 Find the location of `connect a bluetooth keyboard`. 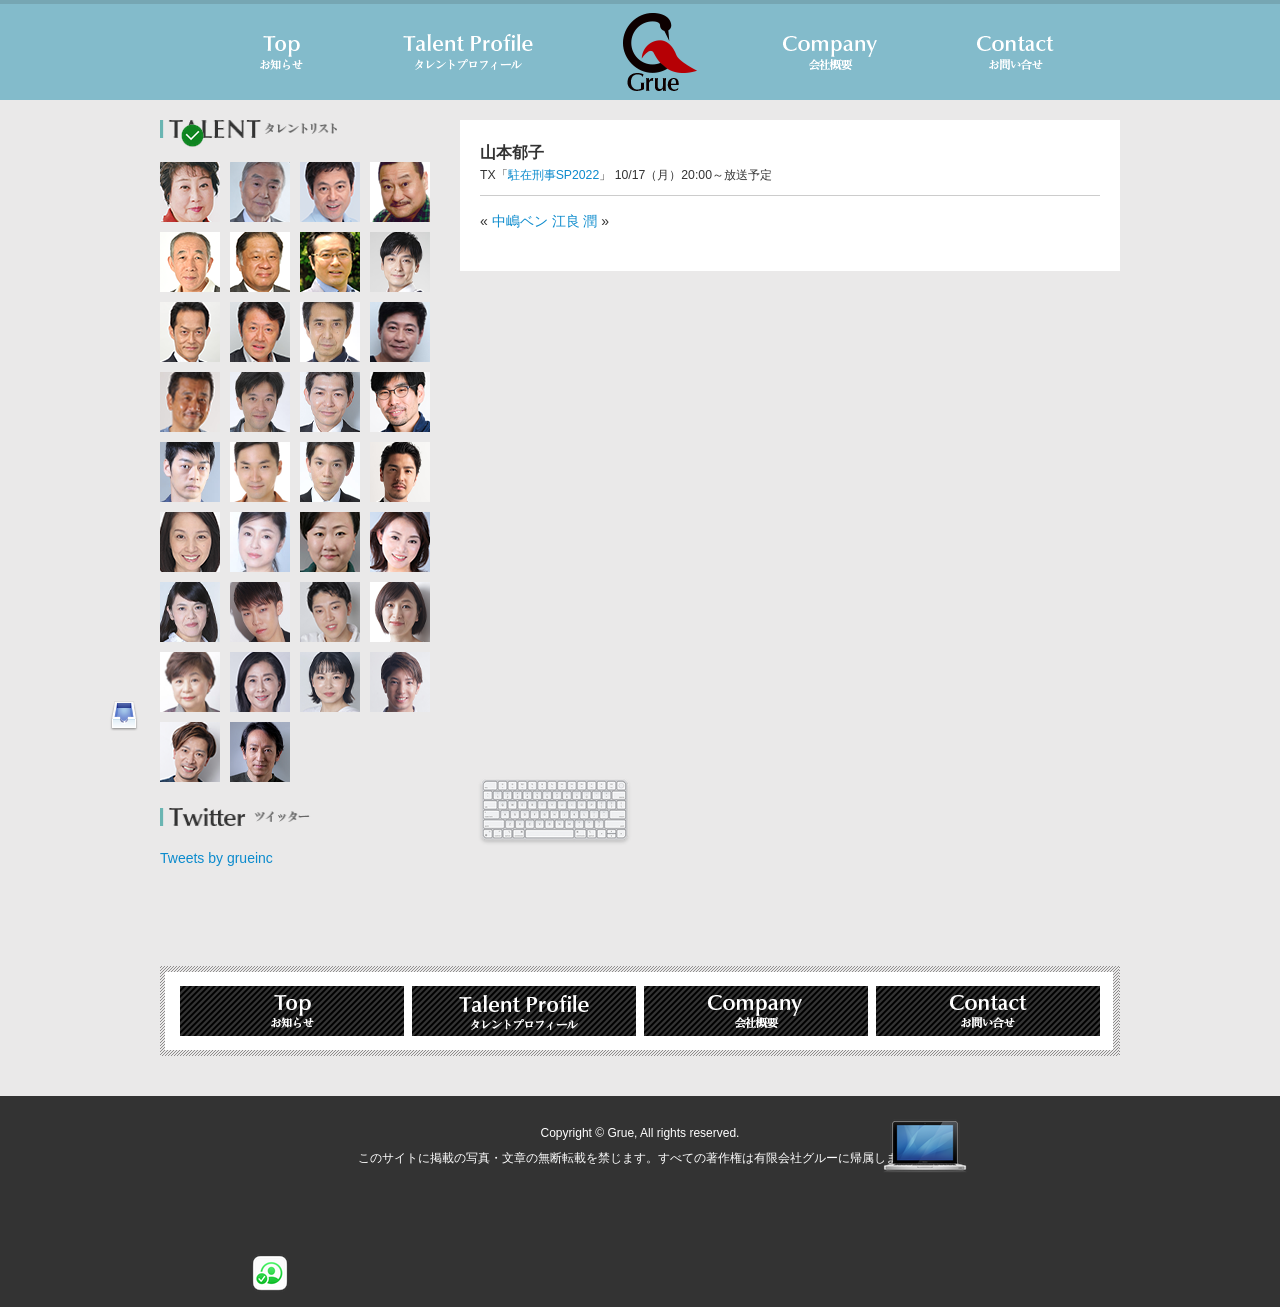

connect a bluetooth keyboard is located at coordinates (554, 809).